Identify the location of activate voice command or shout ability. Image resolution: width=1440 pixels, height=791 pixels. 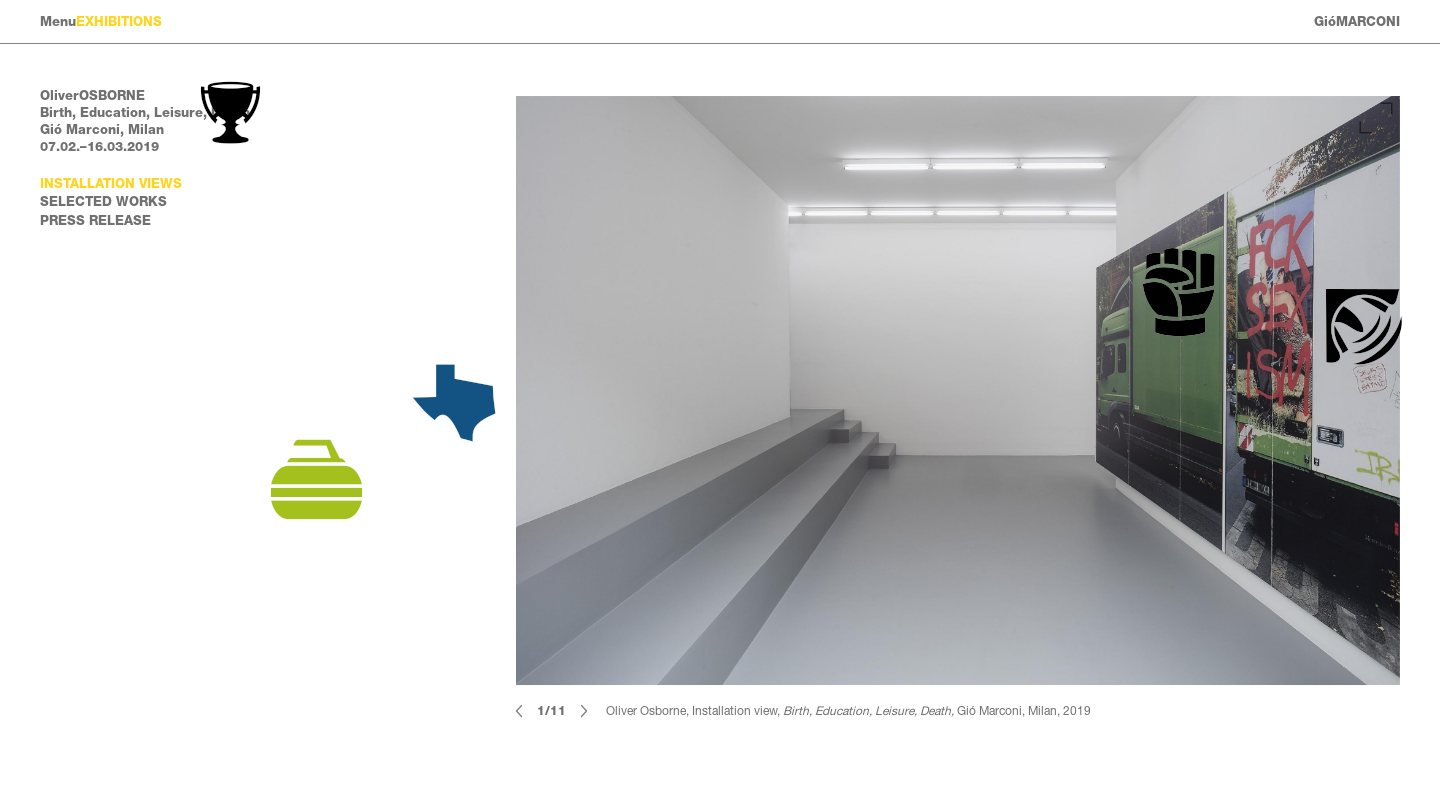
(1364, 327).